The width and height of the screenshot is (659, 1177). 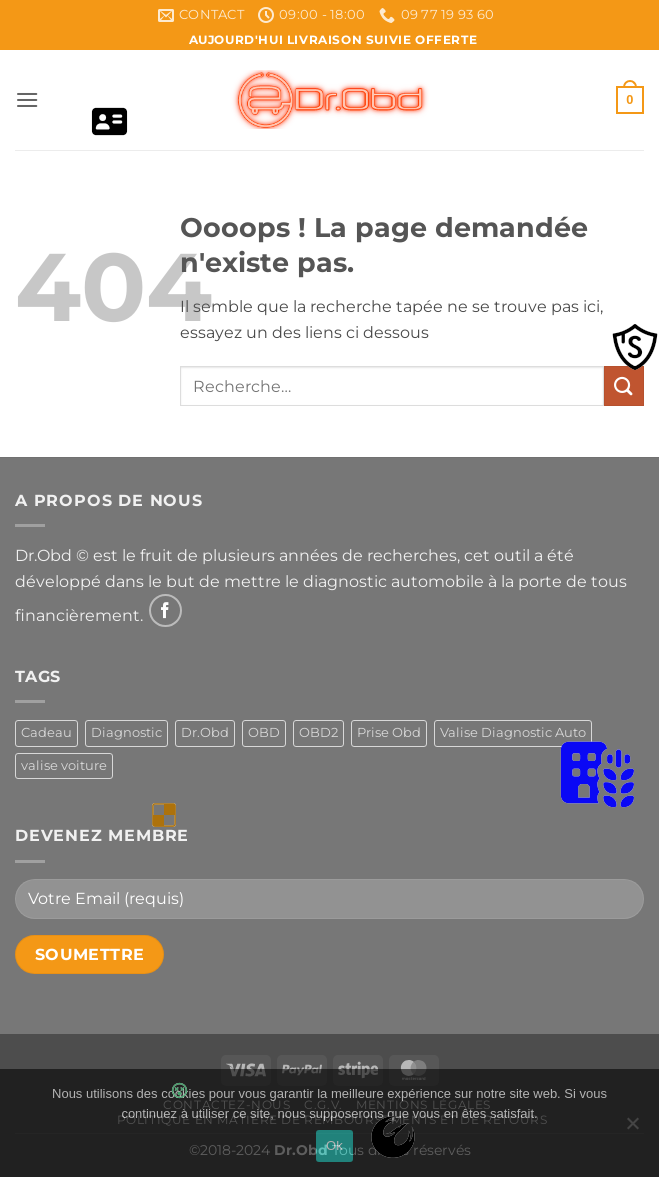 What do you see at coordinates (393, 1137) in the screenshot?
I see `phoenix squadron logo from star wars rebels` at bounding box center [393, 1137].